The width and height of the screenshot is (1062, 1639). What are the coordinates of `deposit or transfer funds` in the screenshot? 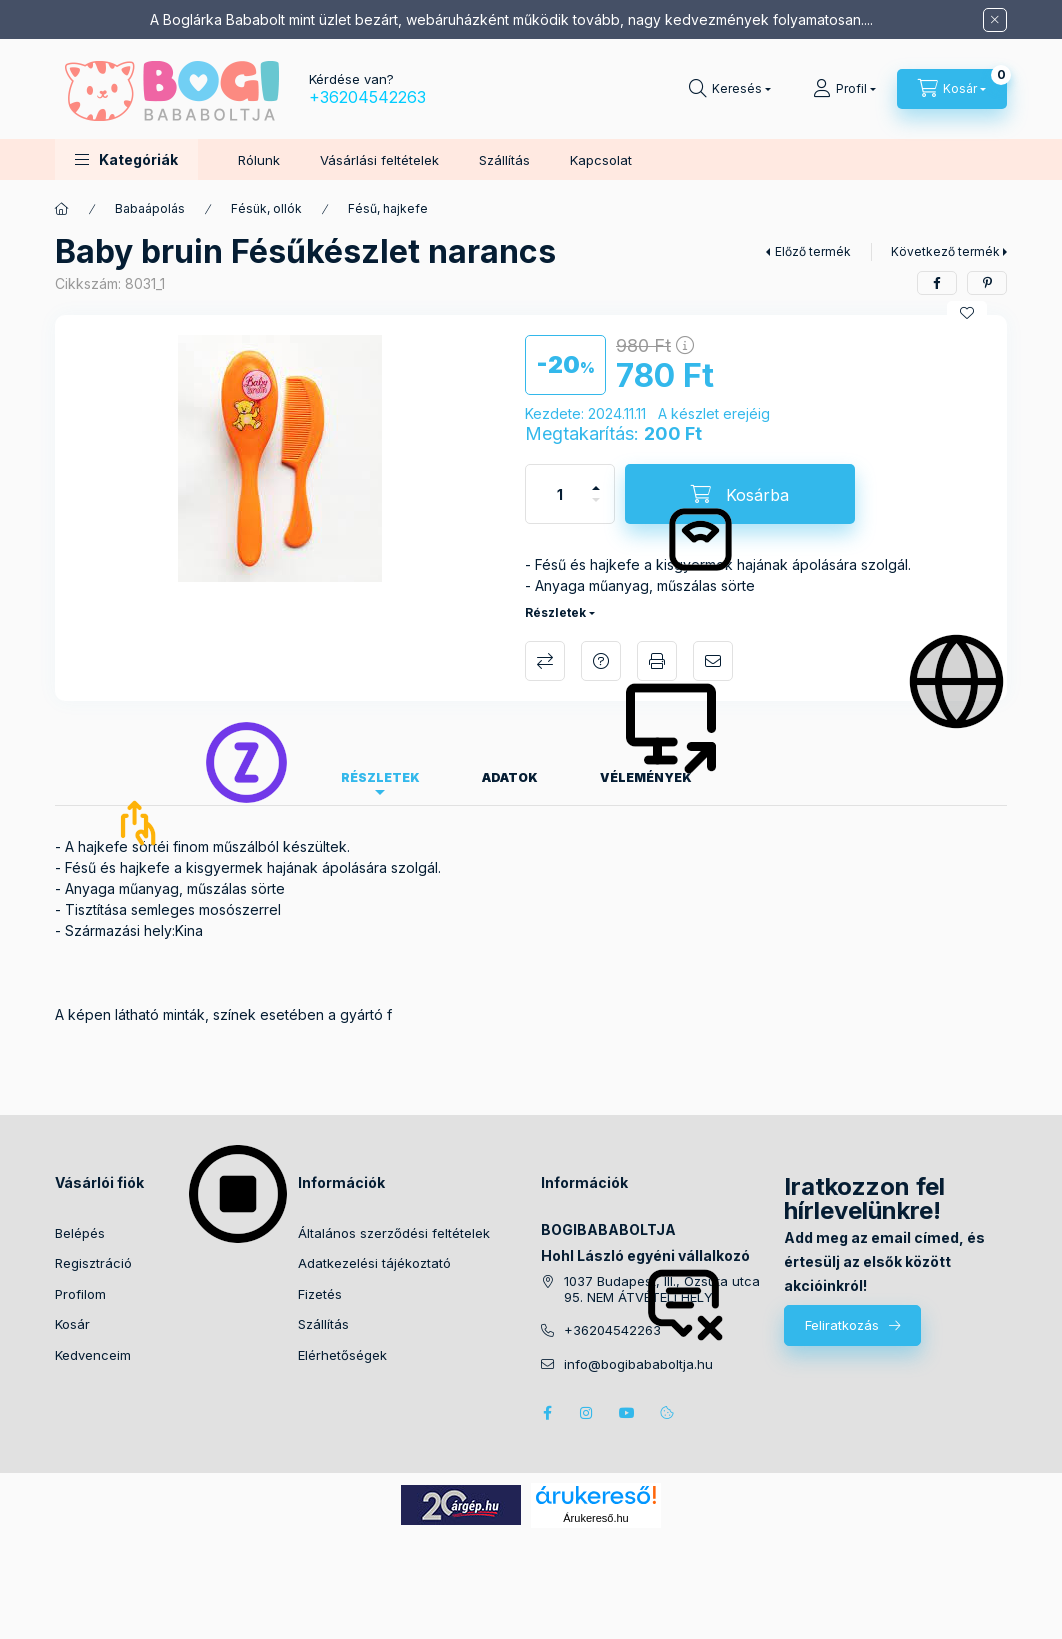 It's located at (136, 823).